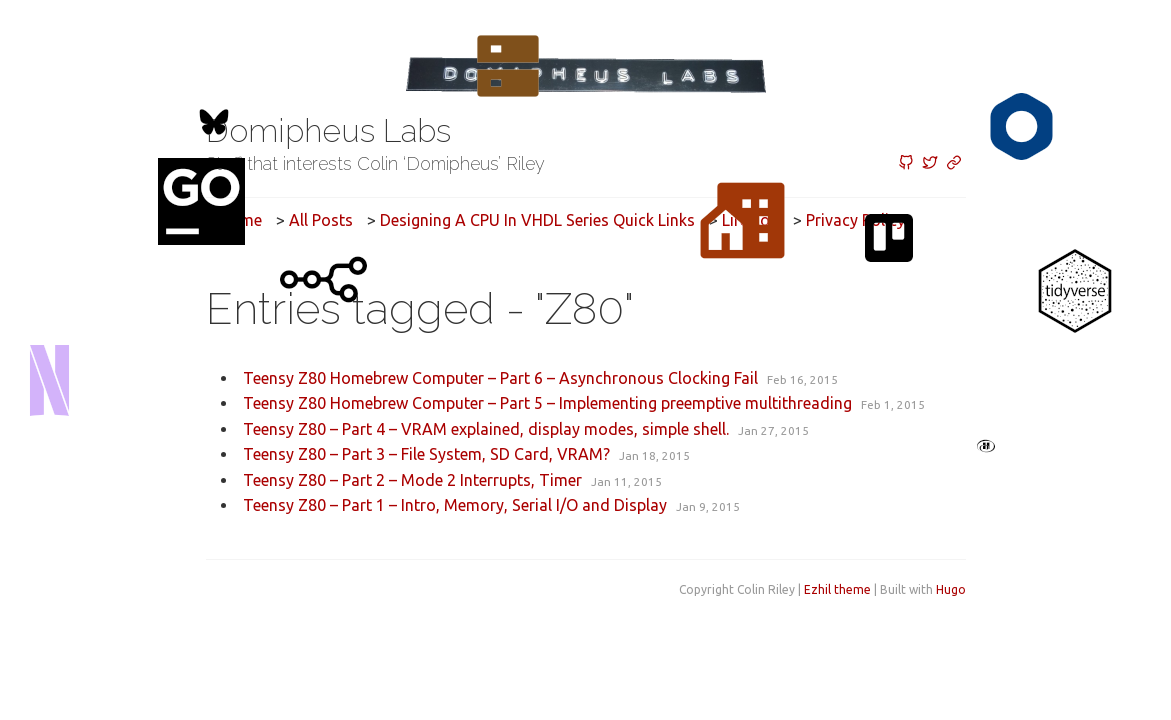 Image resolution: width=1171 pixels, height=720 pixels. Describe the element at coordinates (742, 220) in the screenshot. I see `access community features or forums` at that location.